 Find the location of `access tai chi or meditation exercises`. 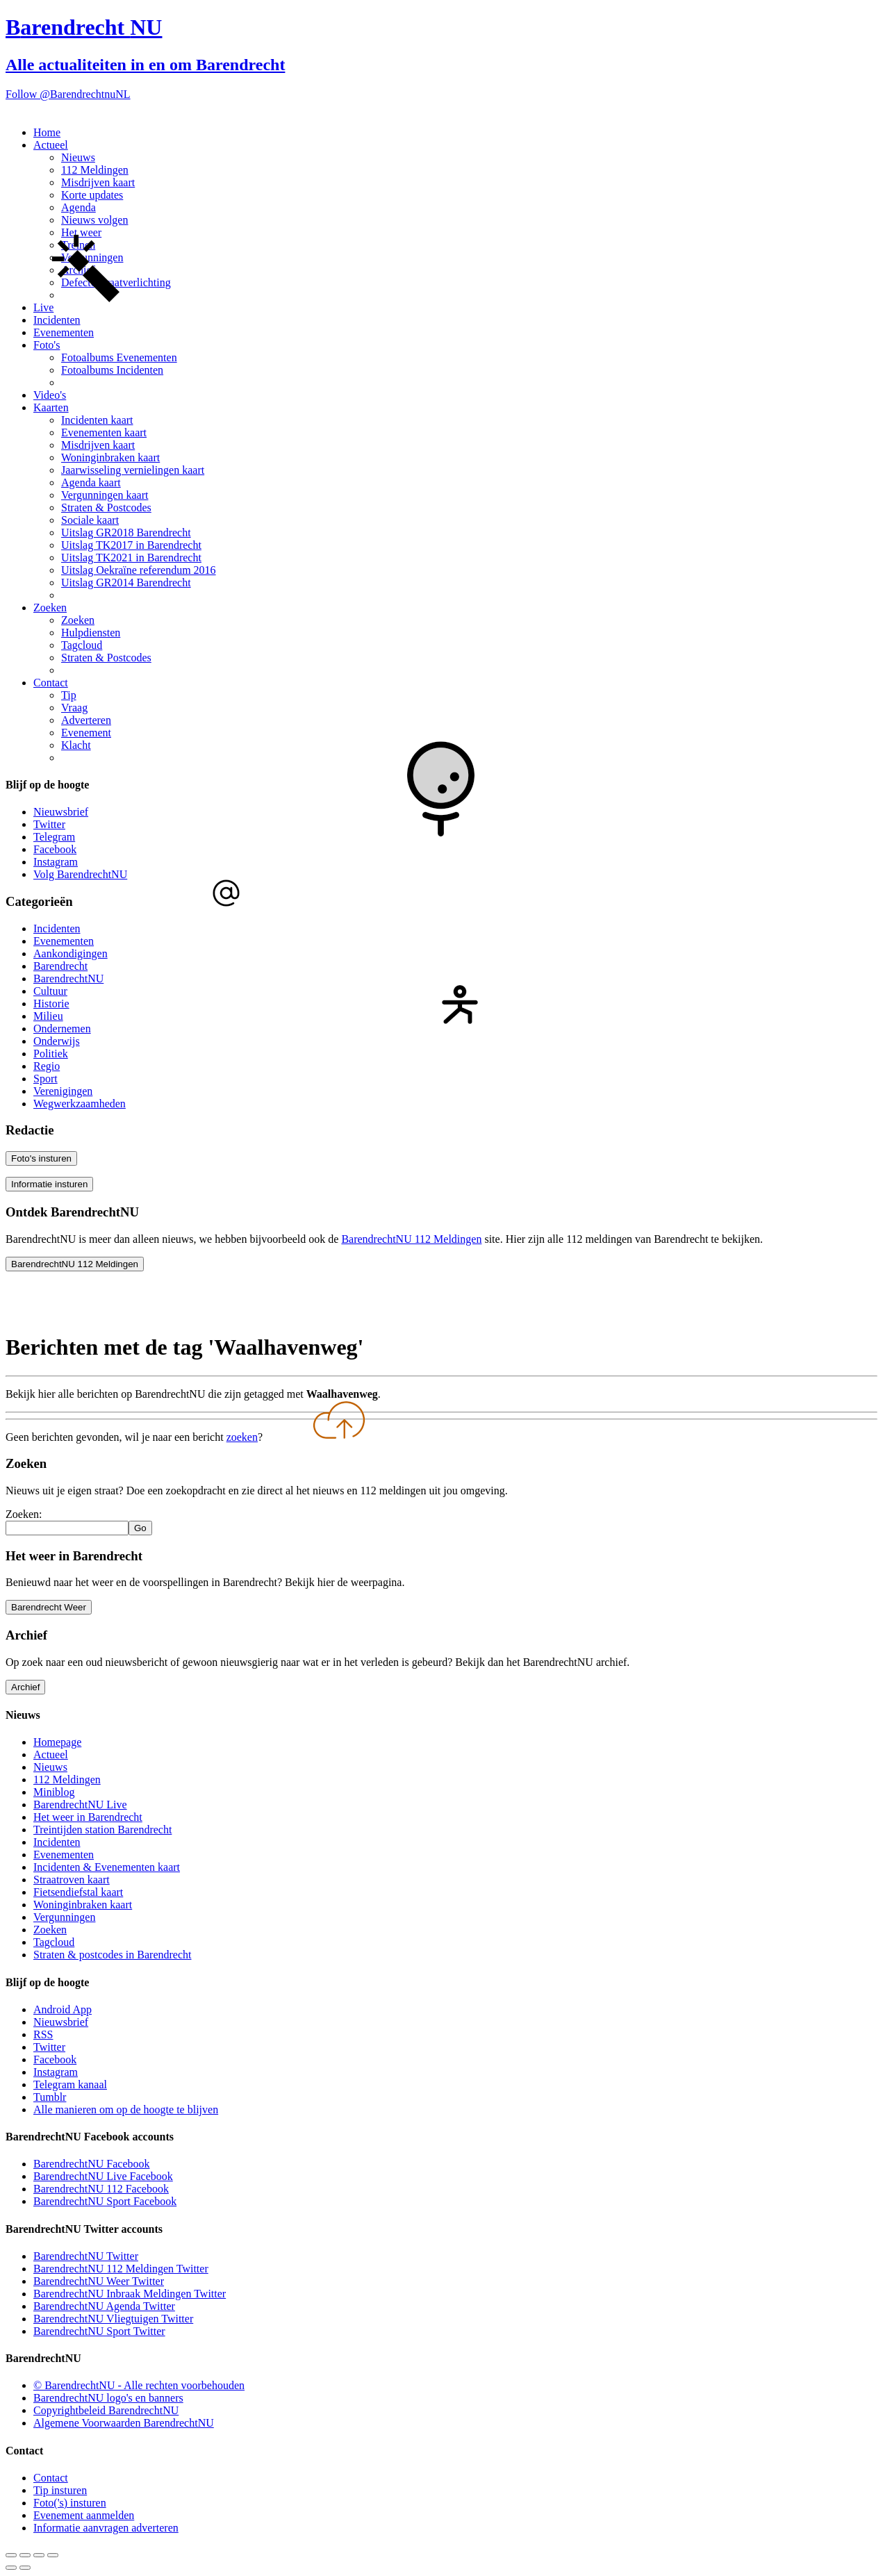

access tai chi or meditation exercises is located at coordinates (460, 1006).